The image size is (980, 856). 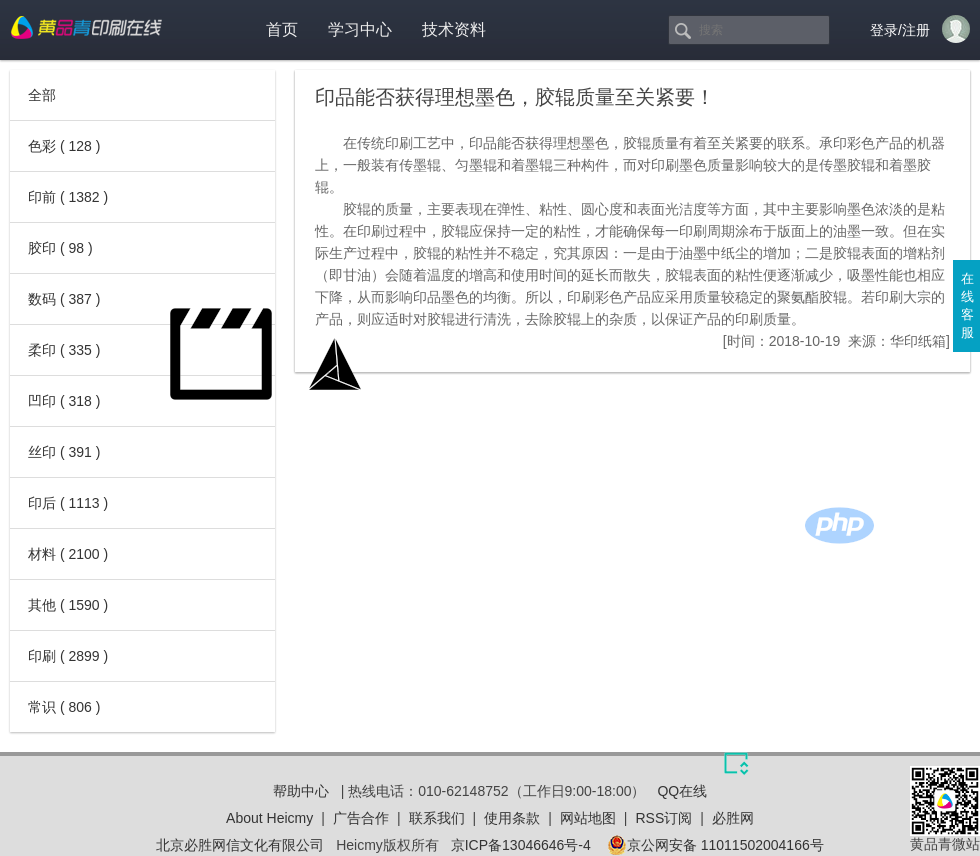 What do you see at coordinates (736, 763) in the screenshot?
I see `open a dropdown menu to select from options` at bounding box center [736, 763].